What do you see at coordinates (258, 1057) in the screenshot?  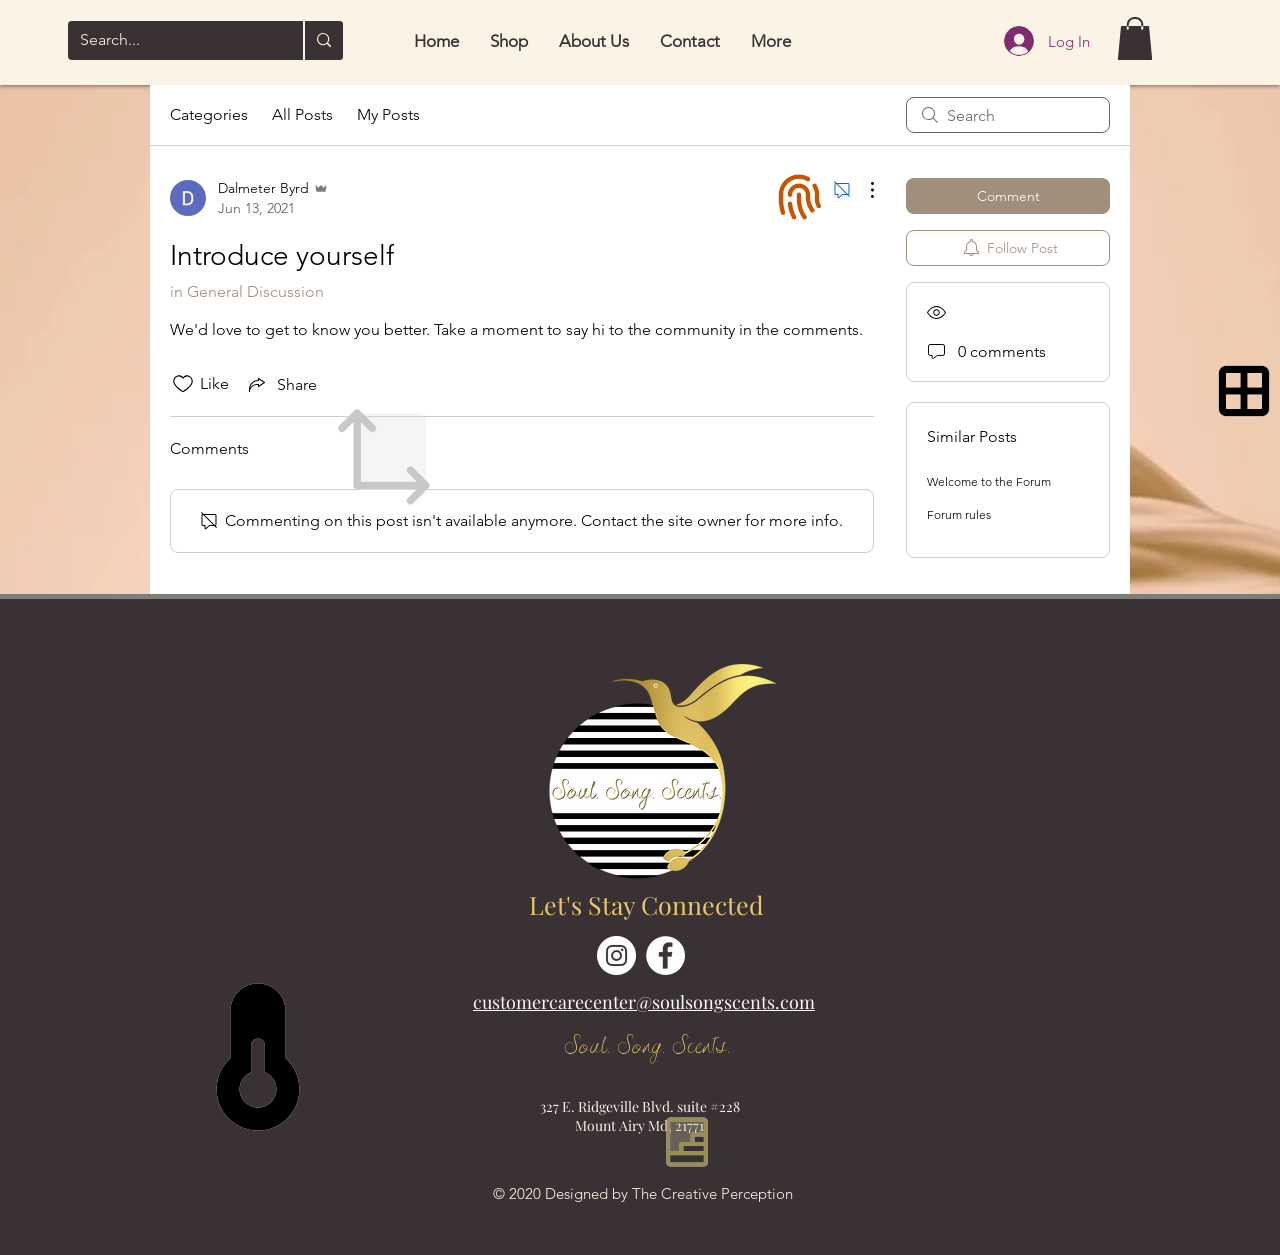 I see `indicates moderate or medium temperature` at bounding box center [258, 1057].